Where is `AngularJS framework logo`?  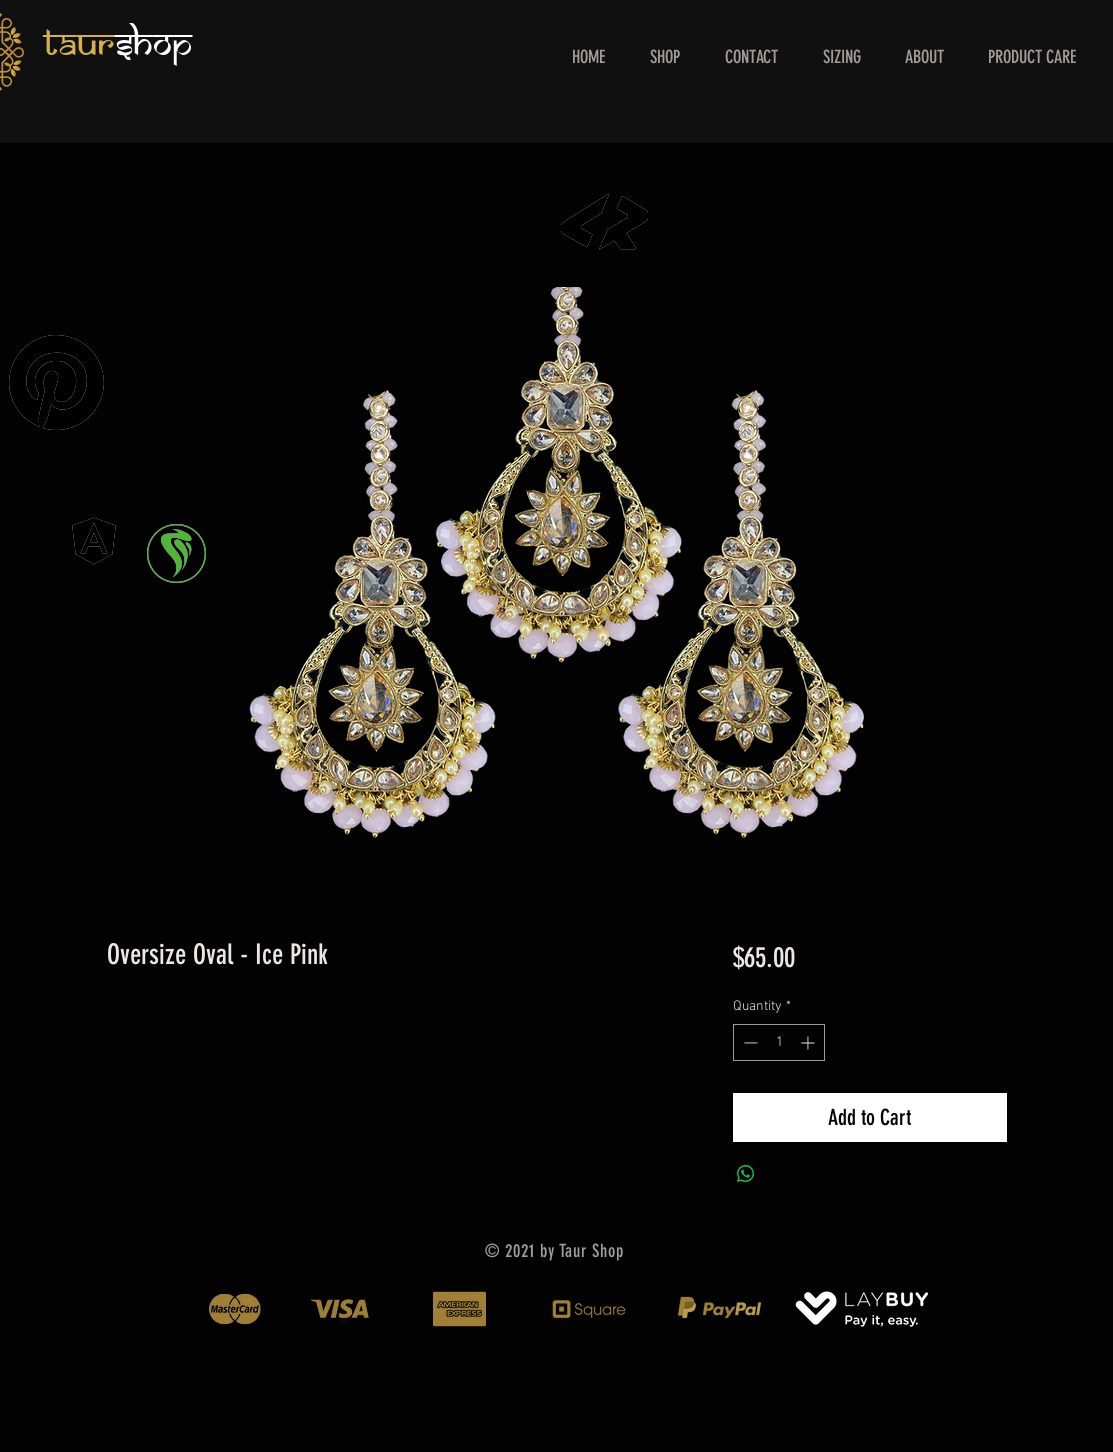 AngularJS framework logo is located at coordinates (94, 541).